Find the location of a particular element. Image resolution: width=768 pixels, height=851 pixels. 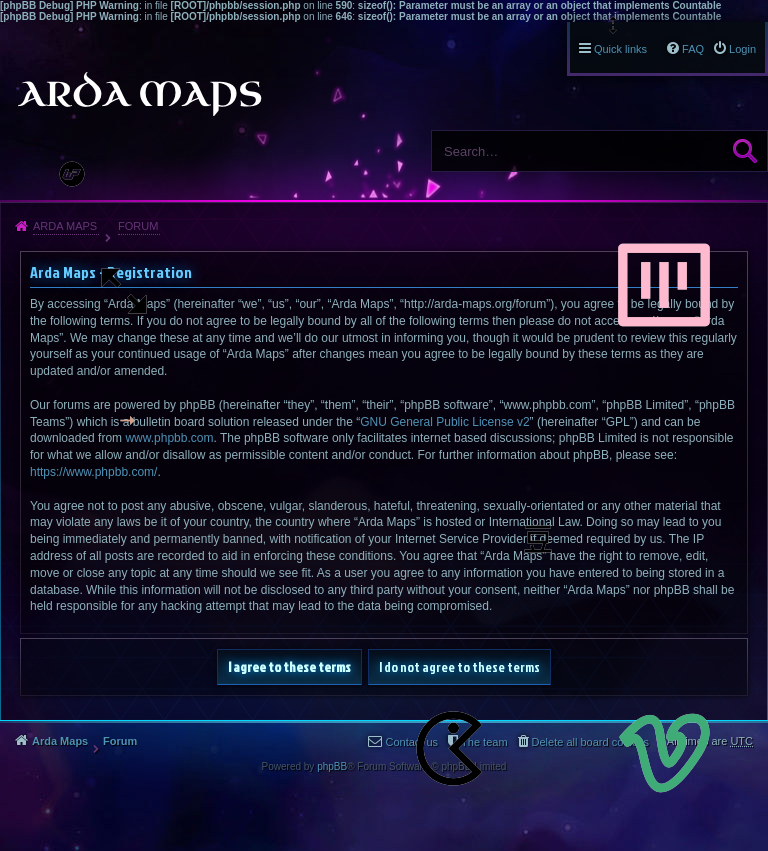

open douban app is located at coordinates (538, 539).